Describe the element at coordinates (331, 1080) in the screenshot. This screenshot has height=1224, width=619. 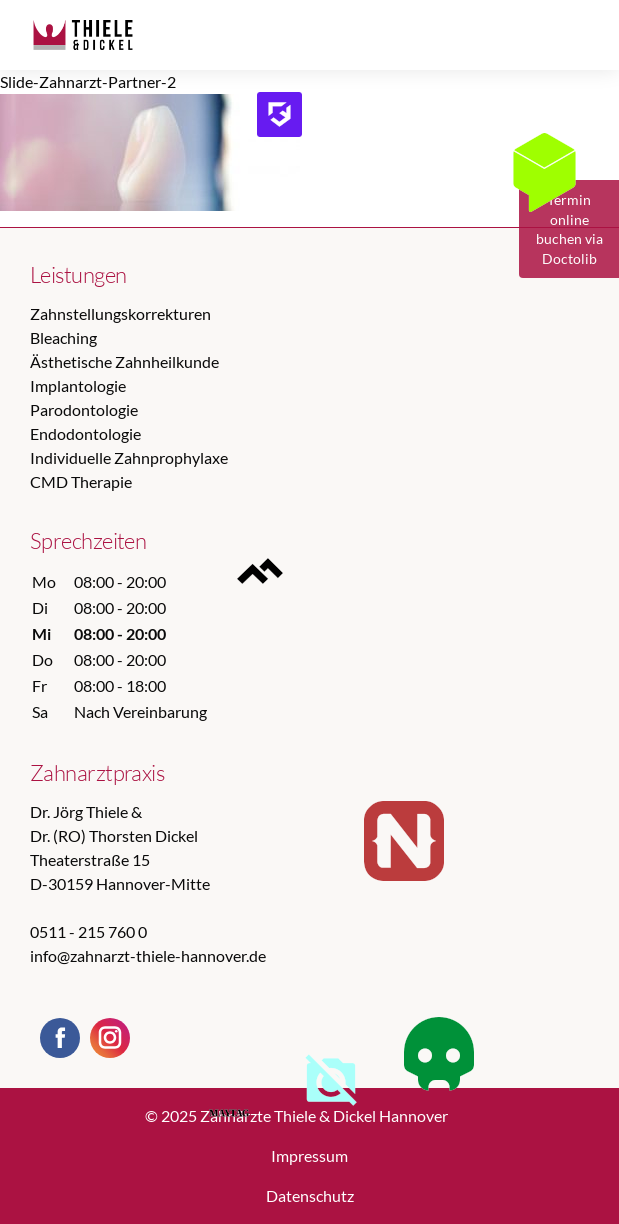
I see `camera is disabled or turned off` at that location.